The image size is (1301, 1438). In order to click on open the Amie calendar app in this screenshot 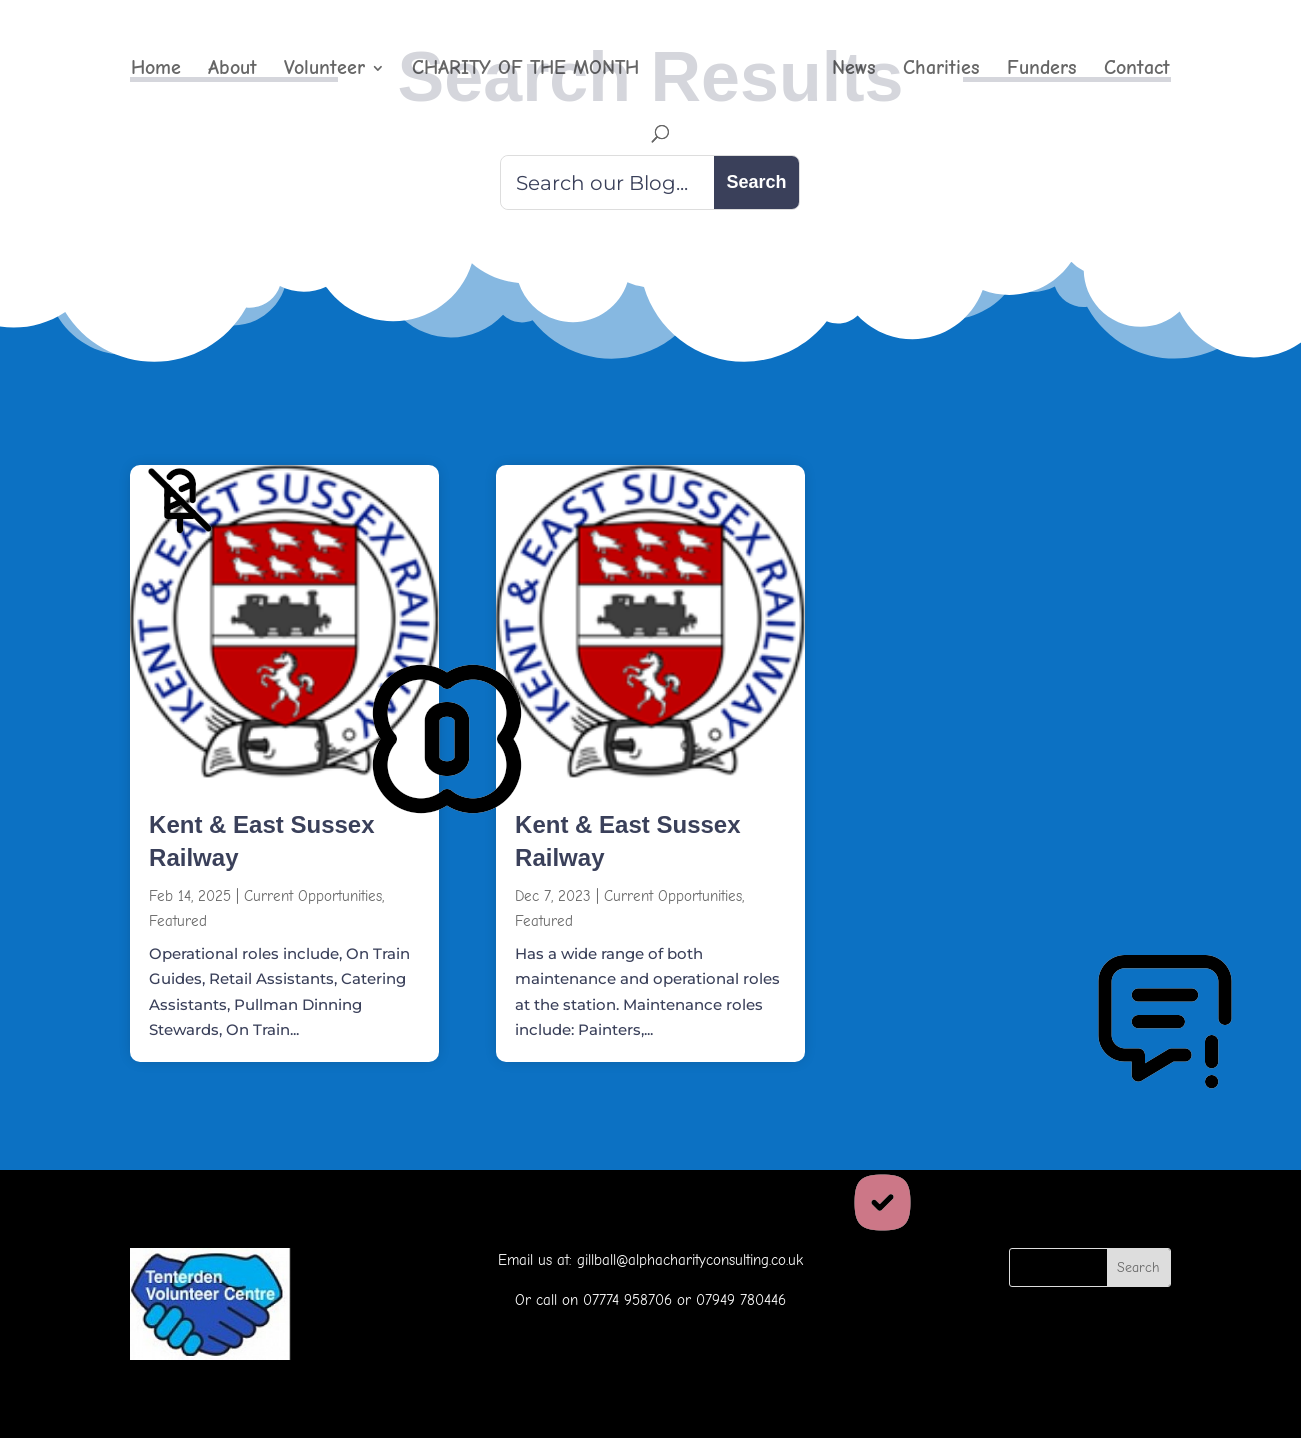, I will do `click(447, 739)`.